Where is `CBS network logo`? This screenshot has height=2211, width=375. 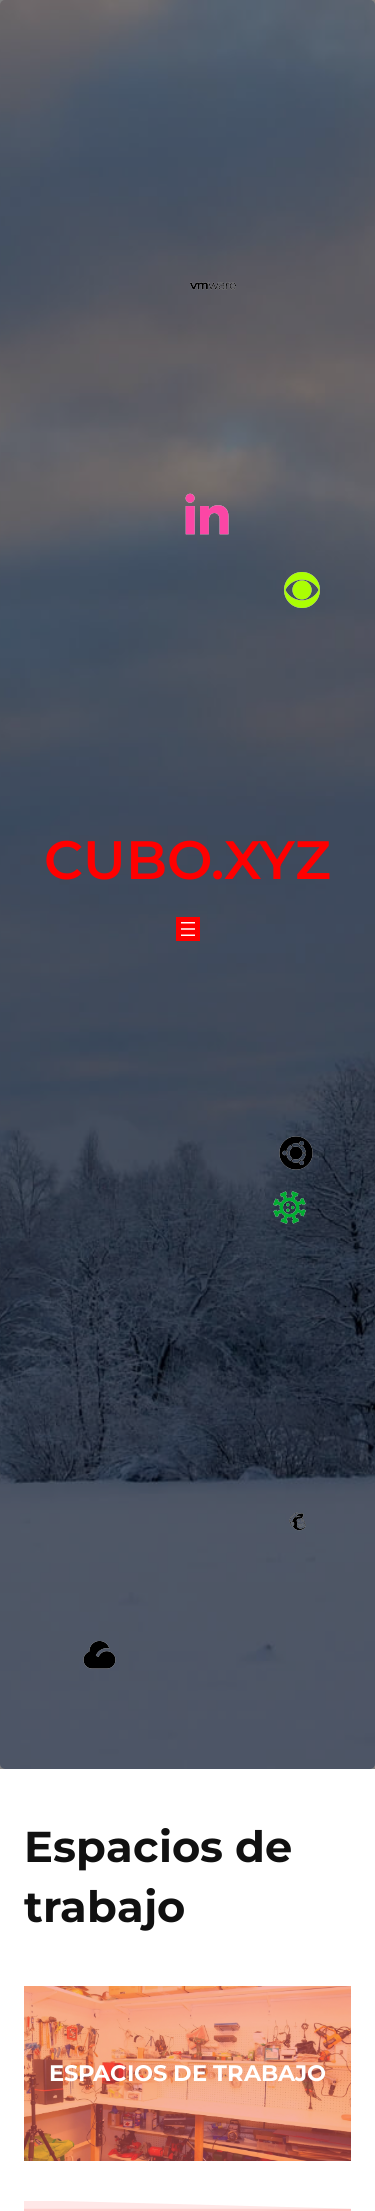
CBS network logo is located at coordinates (302, 590).